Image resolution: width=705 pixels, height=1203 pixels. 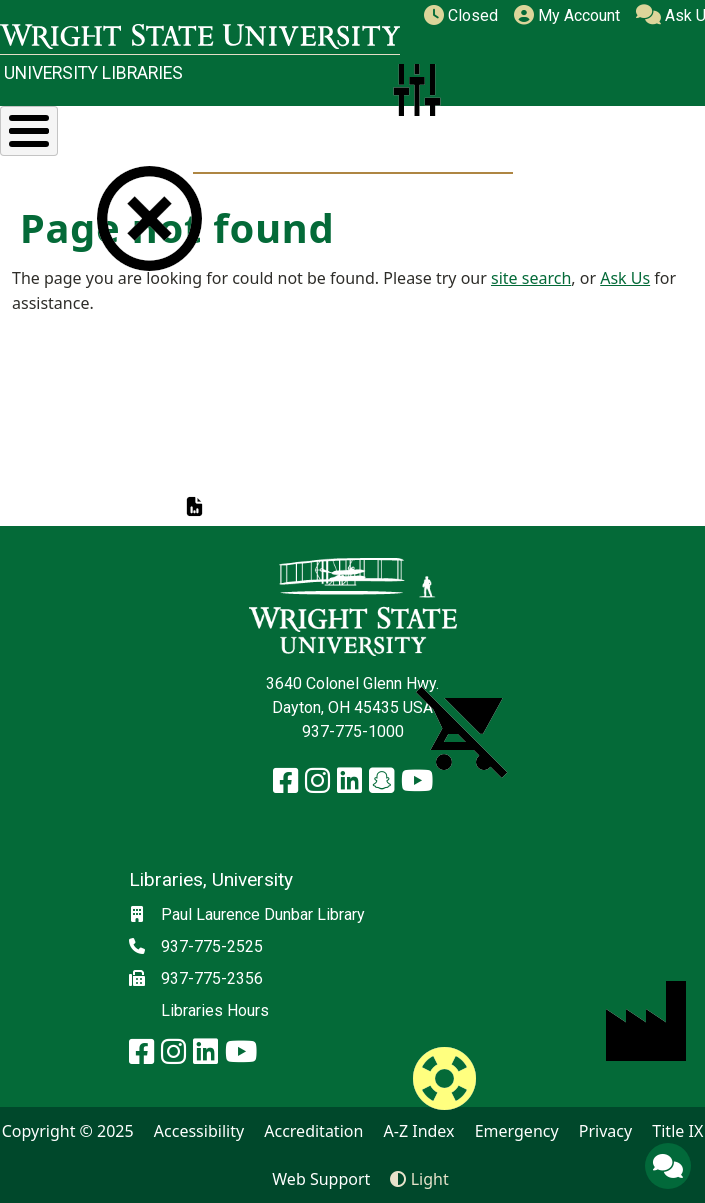 What do you see at coordinates (194, 506) in the screenshot?
I see `view file analytics or statistics` at bounding box center [194, 506].